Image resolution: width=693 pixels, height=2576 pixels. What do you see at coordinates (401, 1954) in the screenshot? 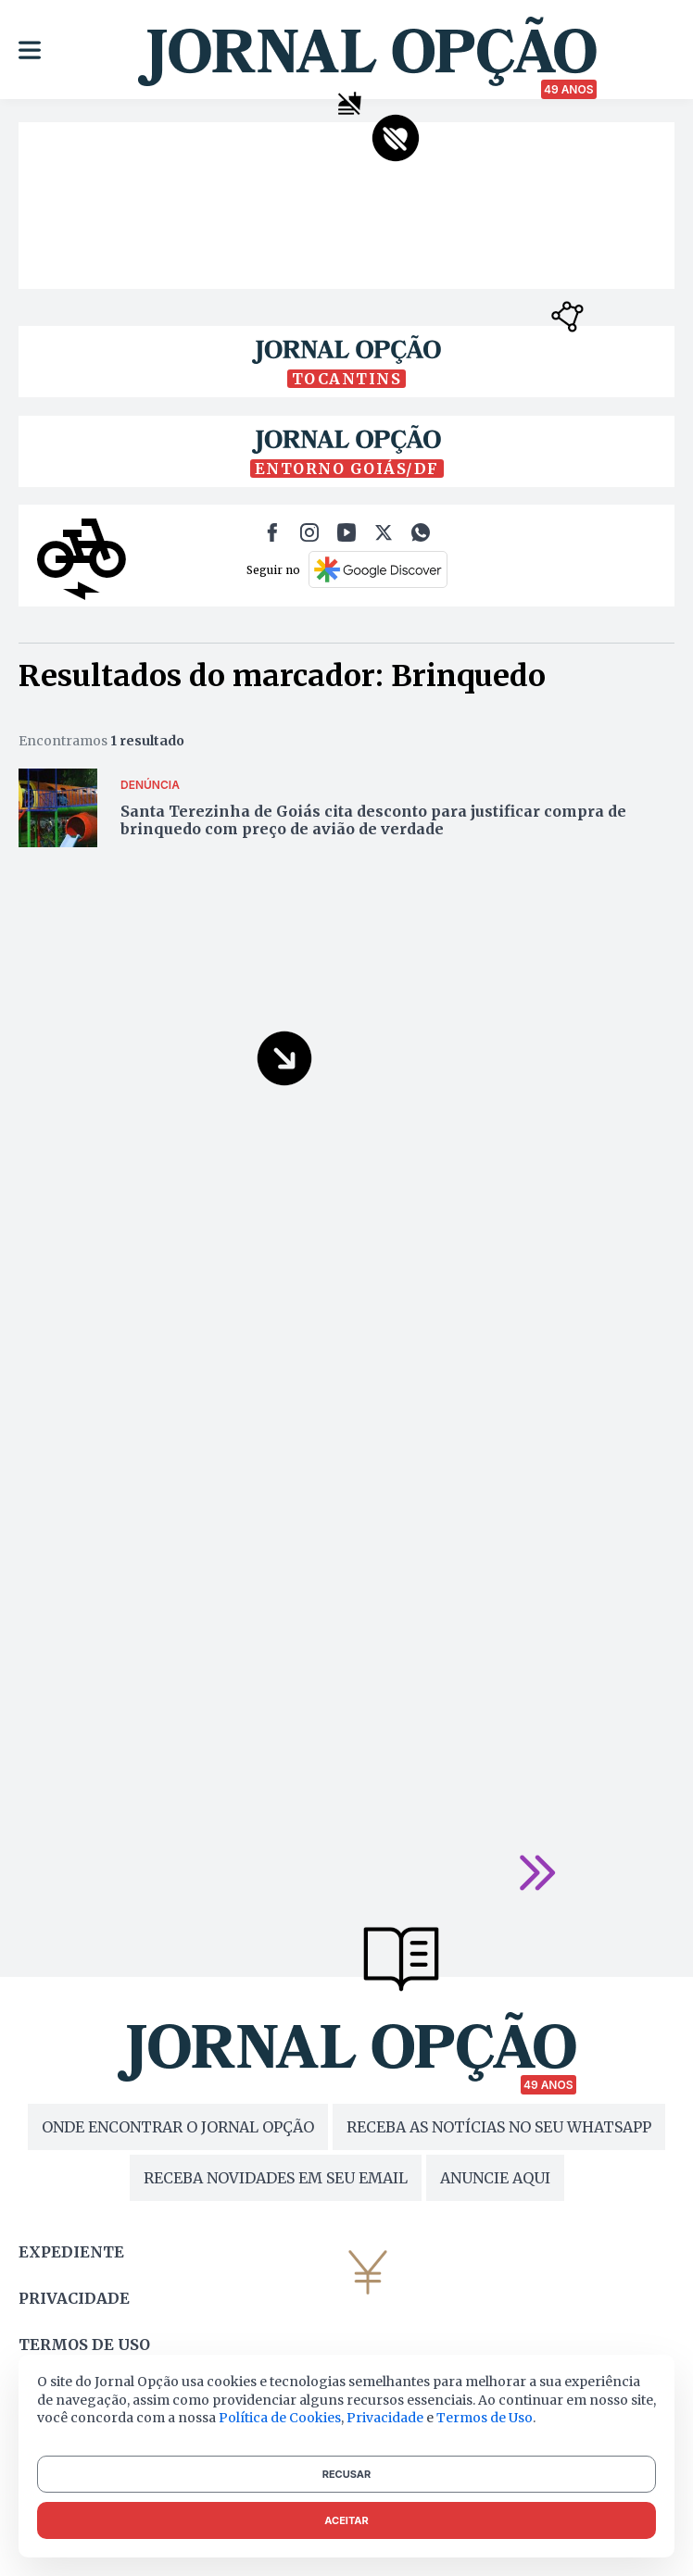
I see `open reading mode or e-reader` at bounding box center [401, 1954].